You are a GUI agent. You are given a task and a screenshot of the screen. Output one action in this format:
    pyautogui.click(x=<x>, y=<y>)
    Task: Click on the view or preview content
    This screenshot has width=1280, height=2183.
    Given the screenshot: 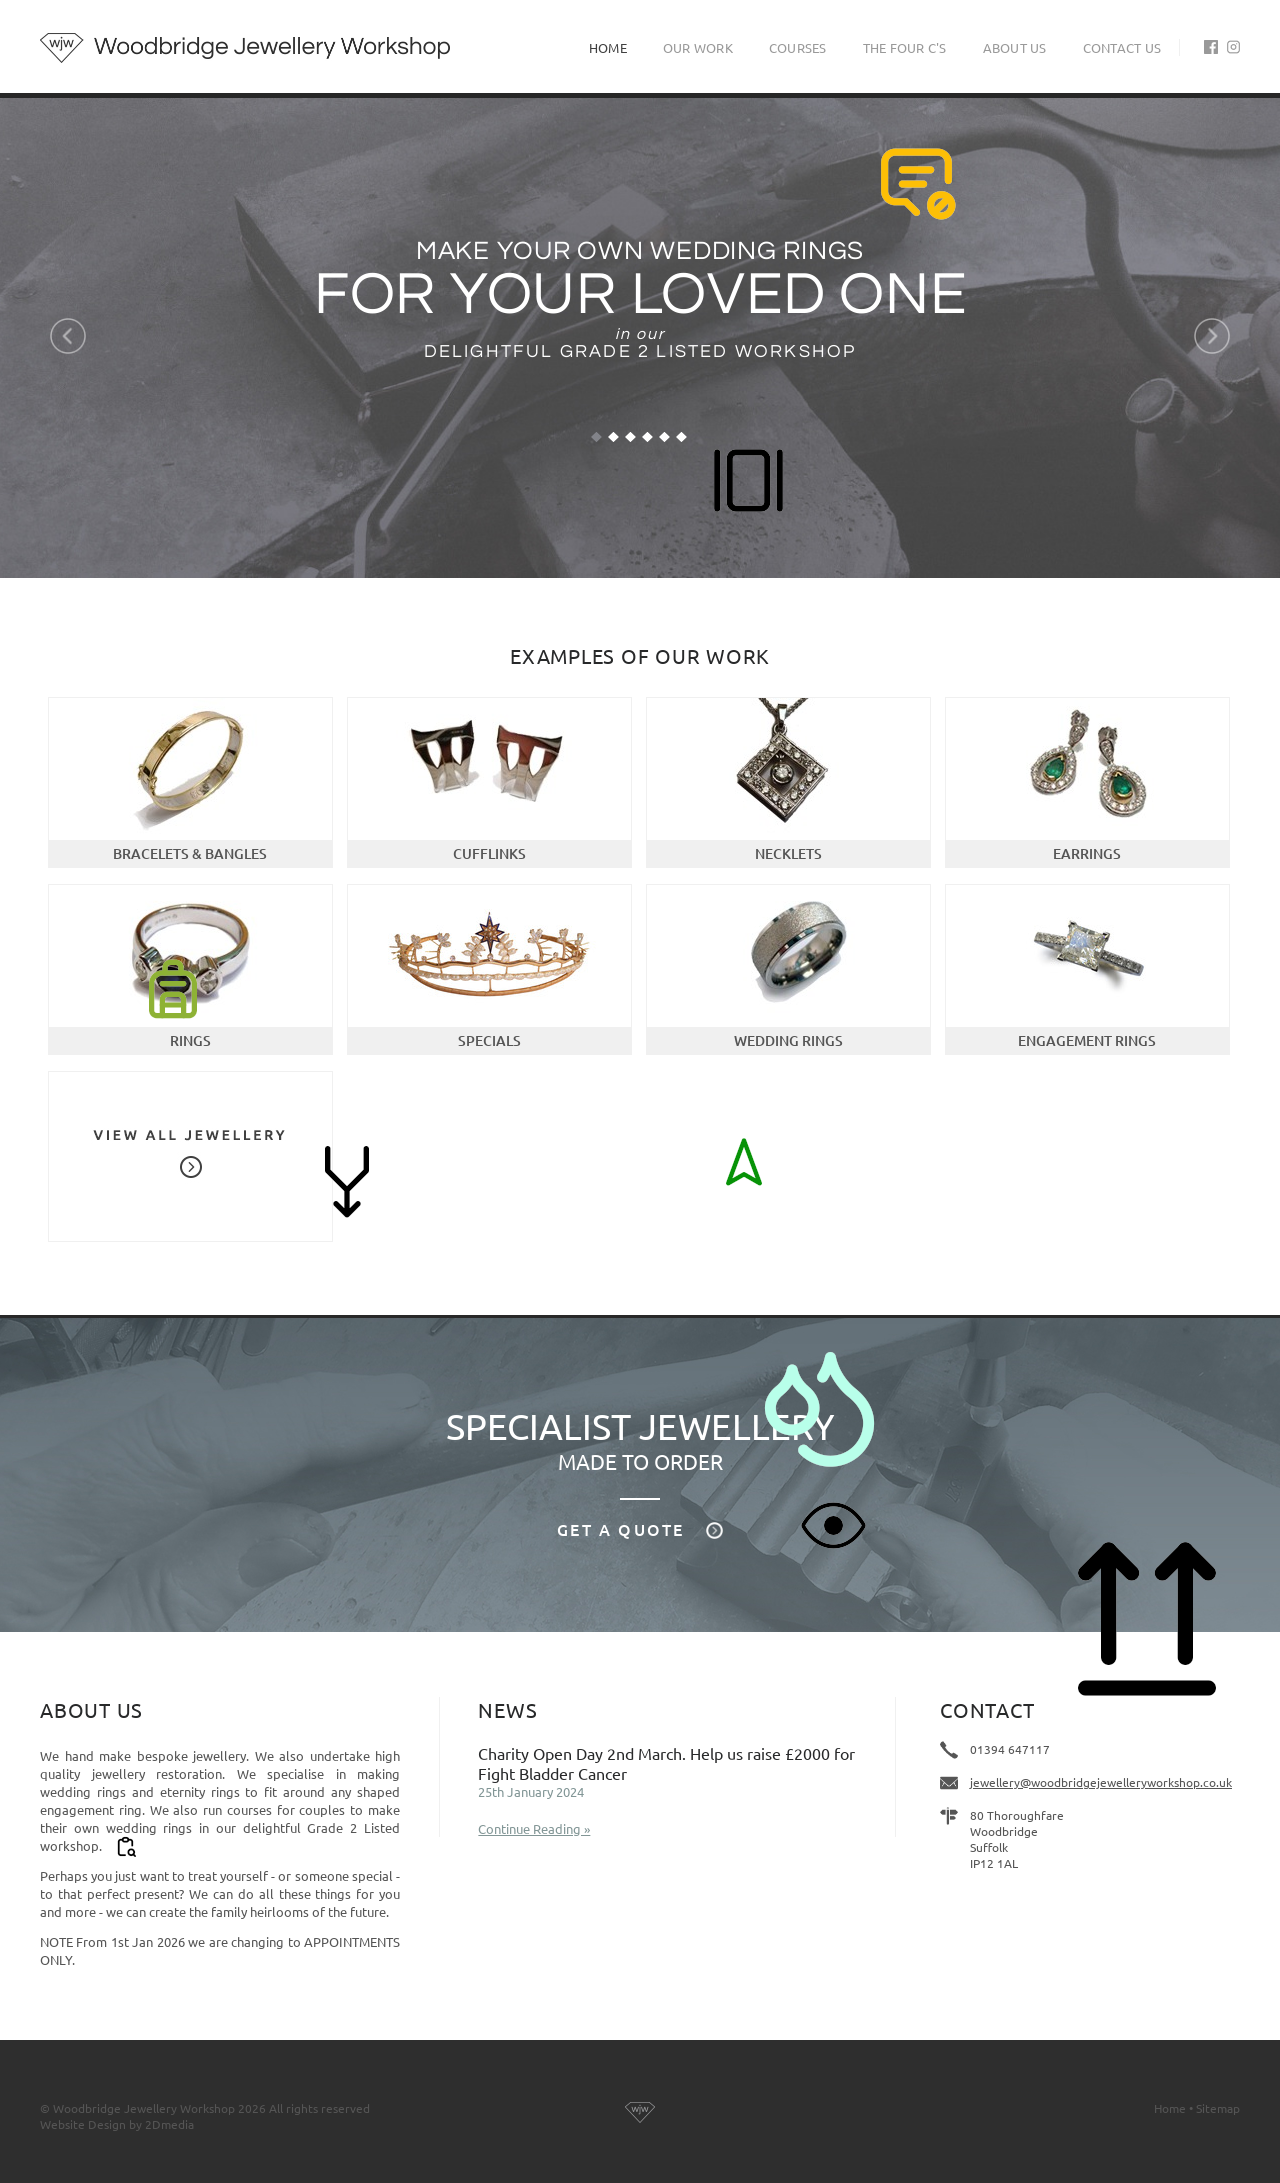 What is the action you would take?
    pyautogui.click(x=833, y=1525)
    